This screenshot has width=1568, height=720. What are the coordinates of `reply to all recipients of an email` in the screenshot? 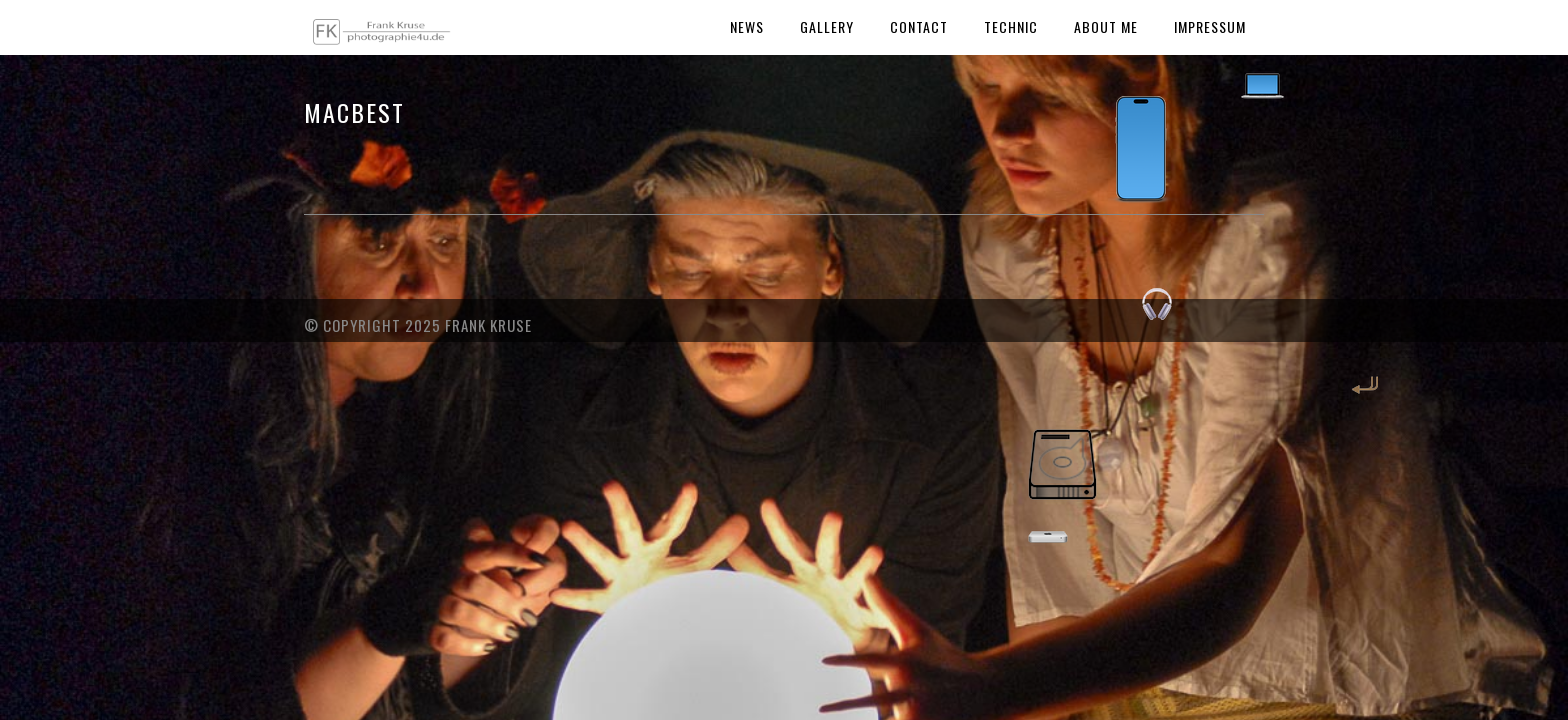 It's located at (1364, 383).